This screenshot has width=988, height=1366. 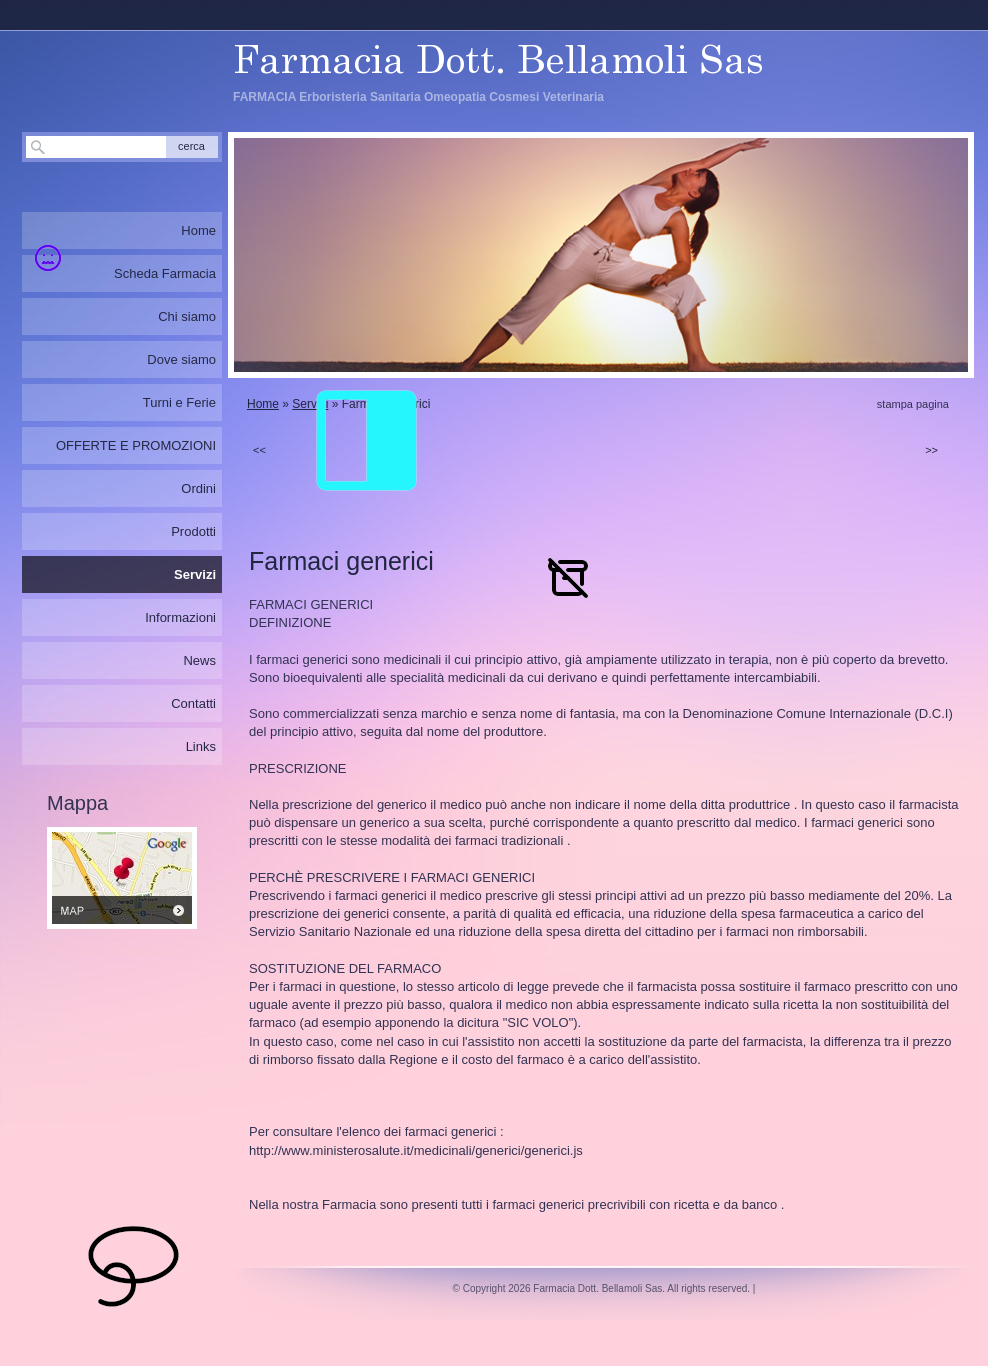 What do you see at coordinates (366, 440) in the screenshot?
I see `toggle between split-screen view` at bounding box center [366, 440].